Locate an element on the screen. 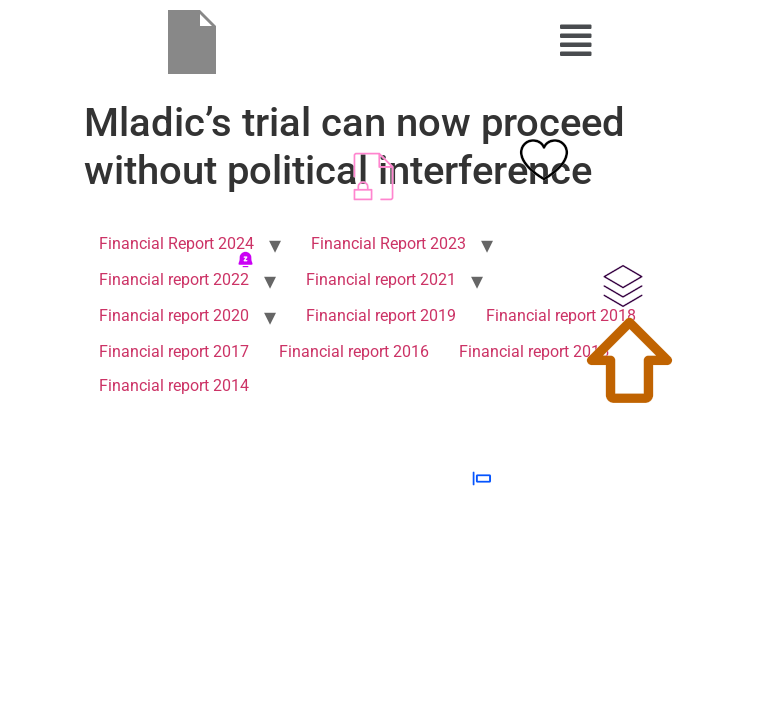  mute notifications or enable do not disturb mode is located at coordinates (245, 259).